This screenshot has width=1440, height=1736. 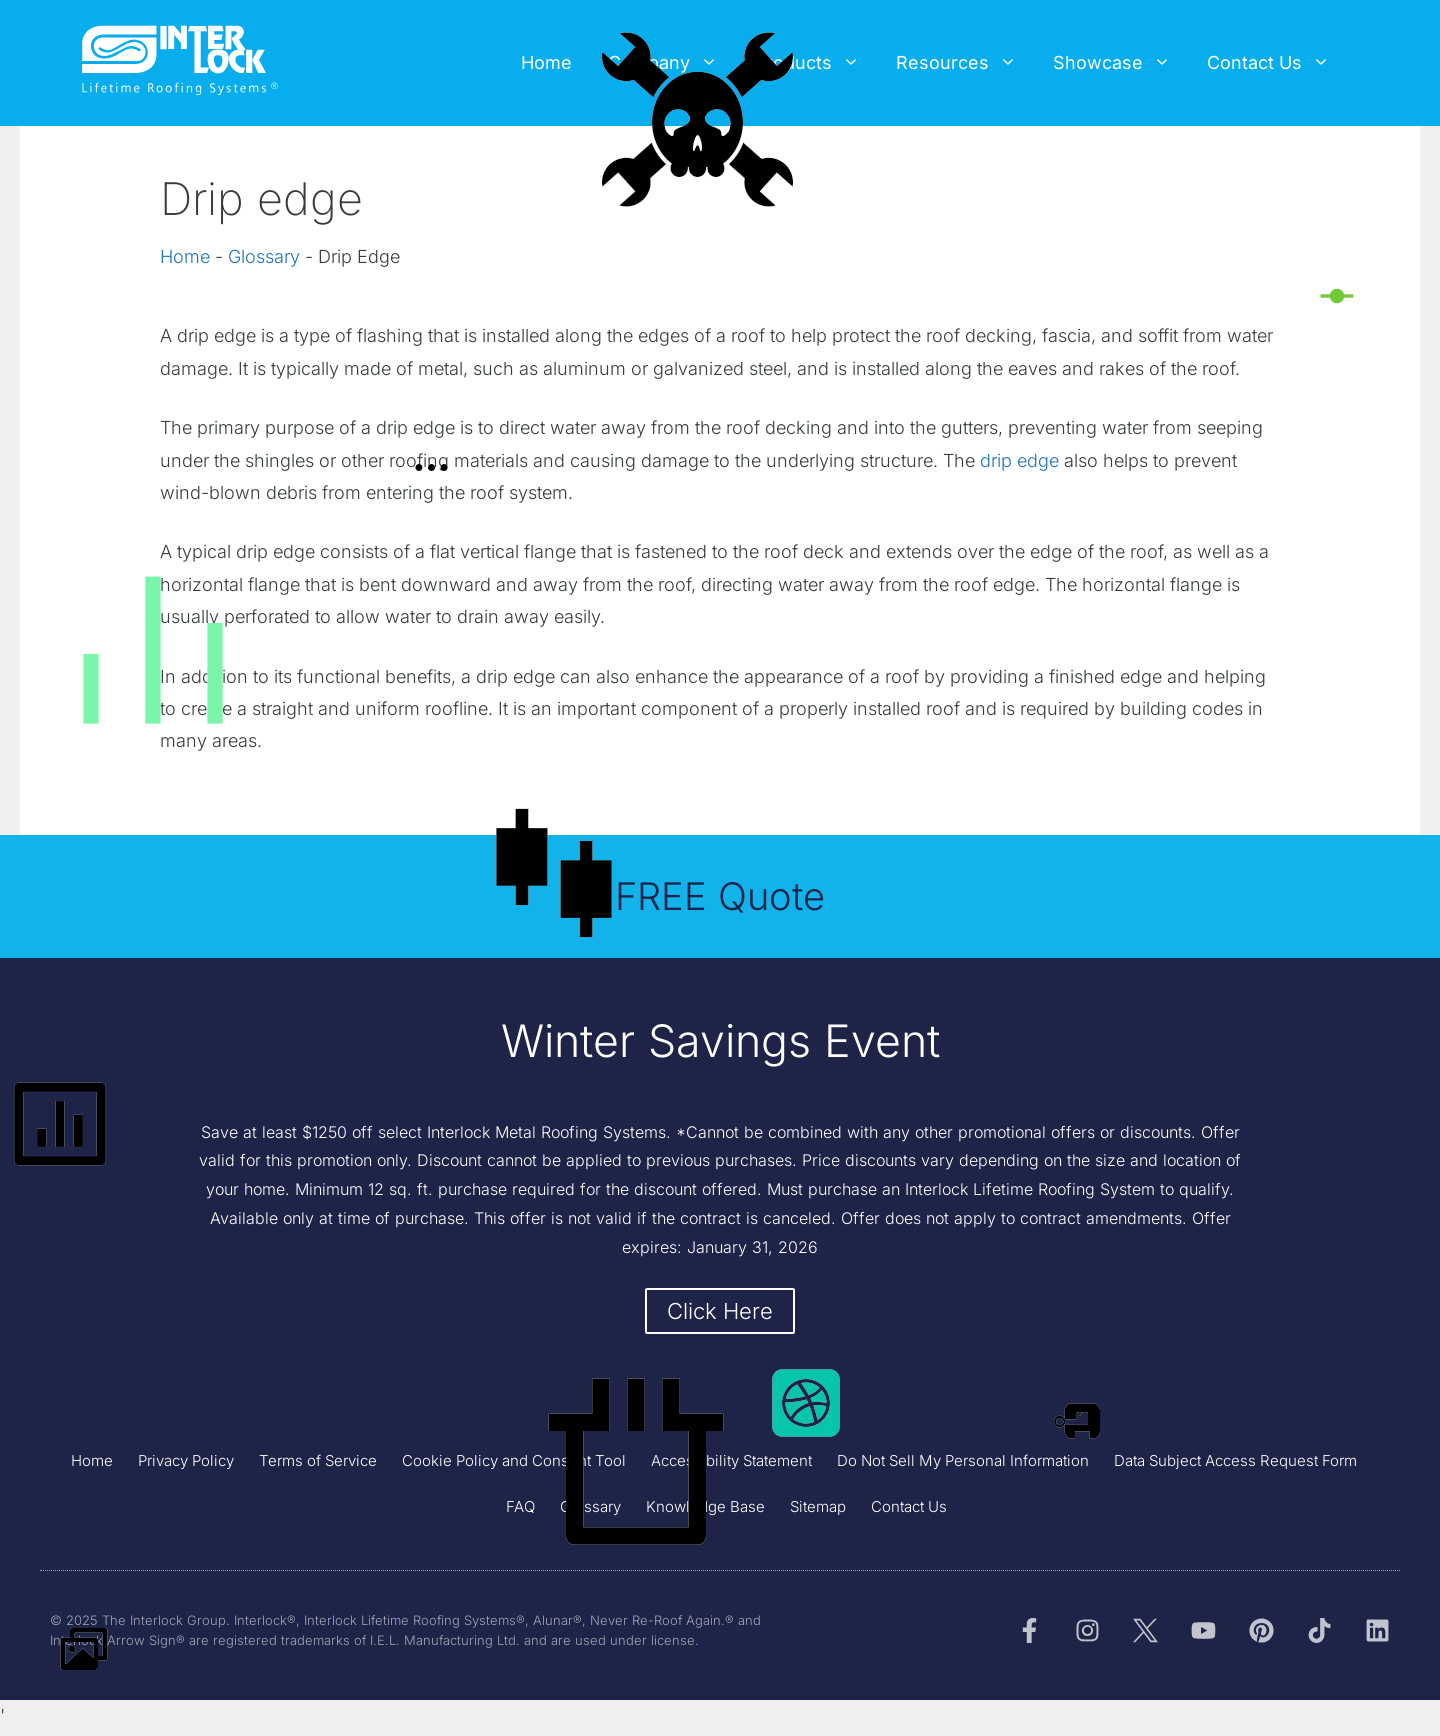 I want to click on access more options or actions, so click(x=431, y=467).